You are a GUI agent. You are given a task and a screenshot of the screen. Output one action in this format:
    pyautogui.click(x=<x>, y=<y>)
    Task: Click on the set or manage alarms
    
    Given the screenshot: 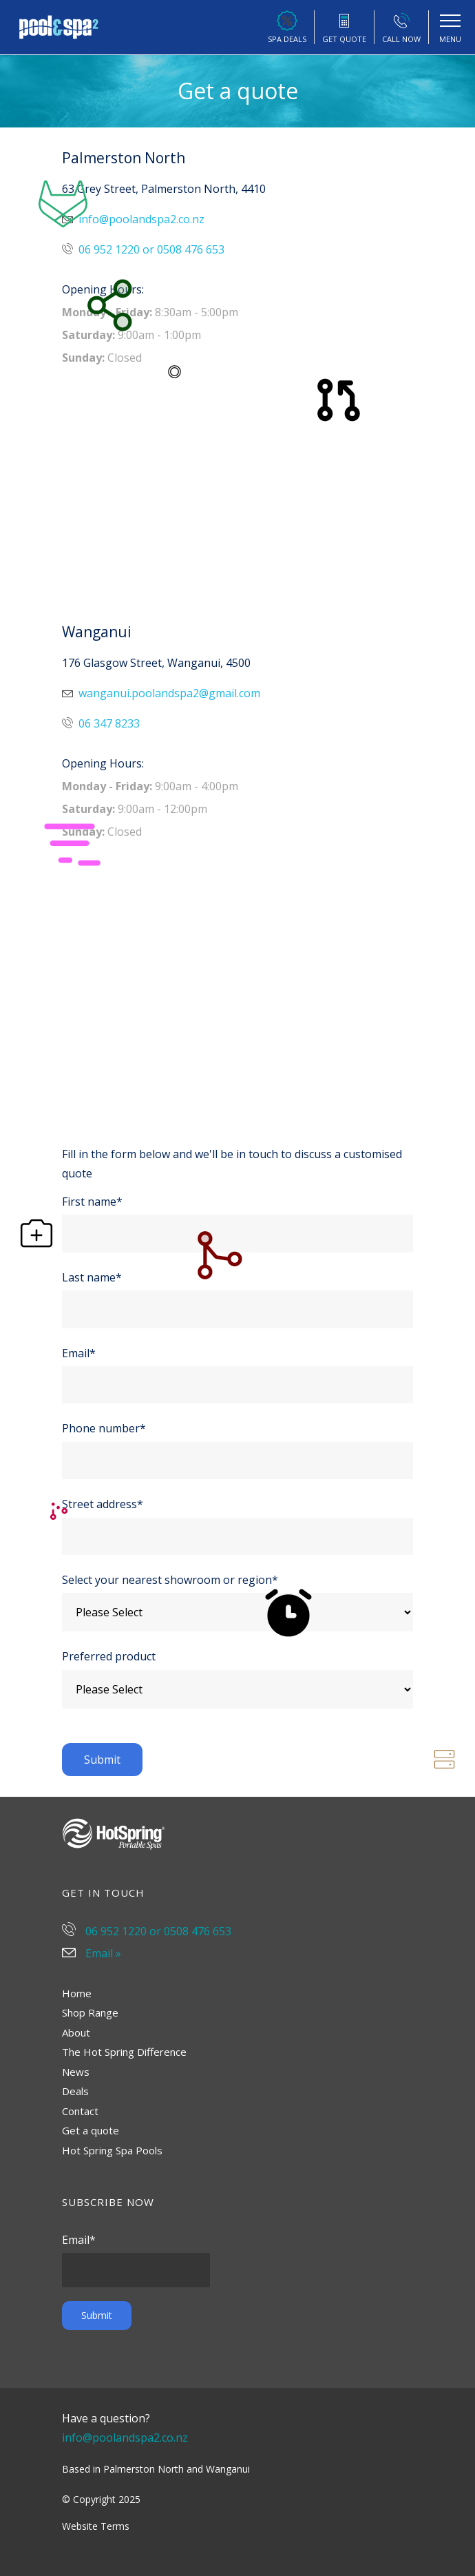 What is the action you would take?
    pyautogui.click(x=288, y=1613)
    